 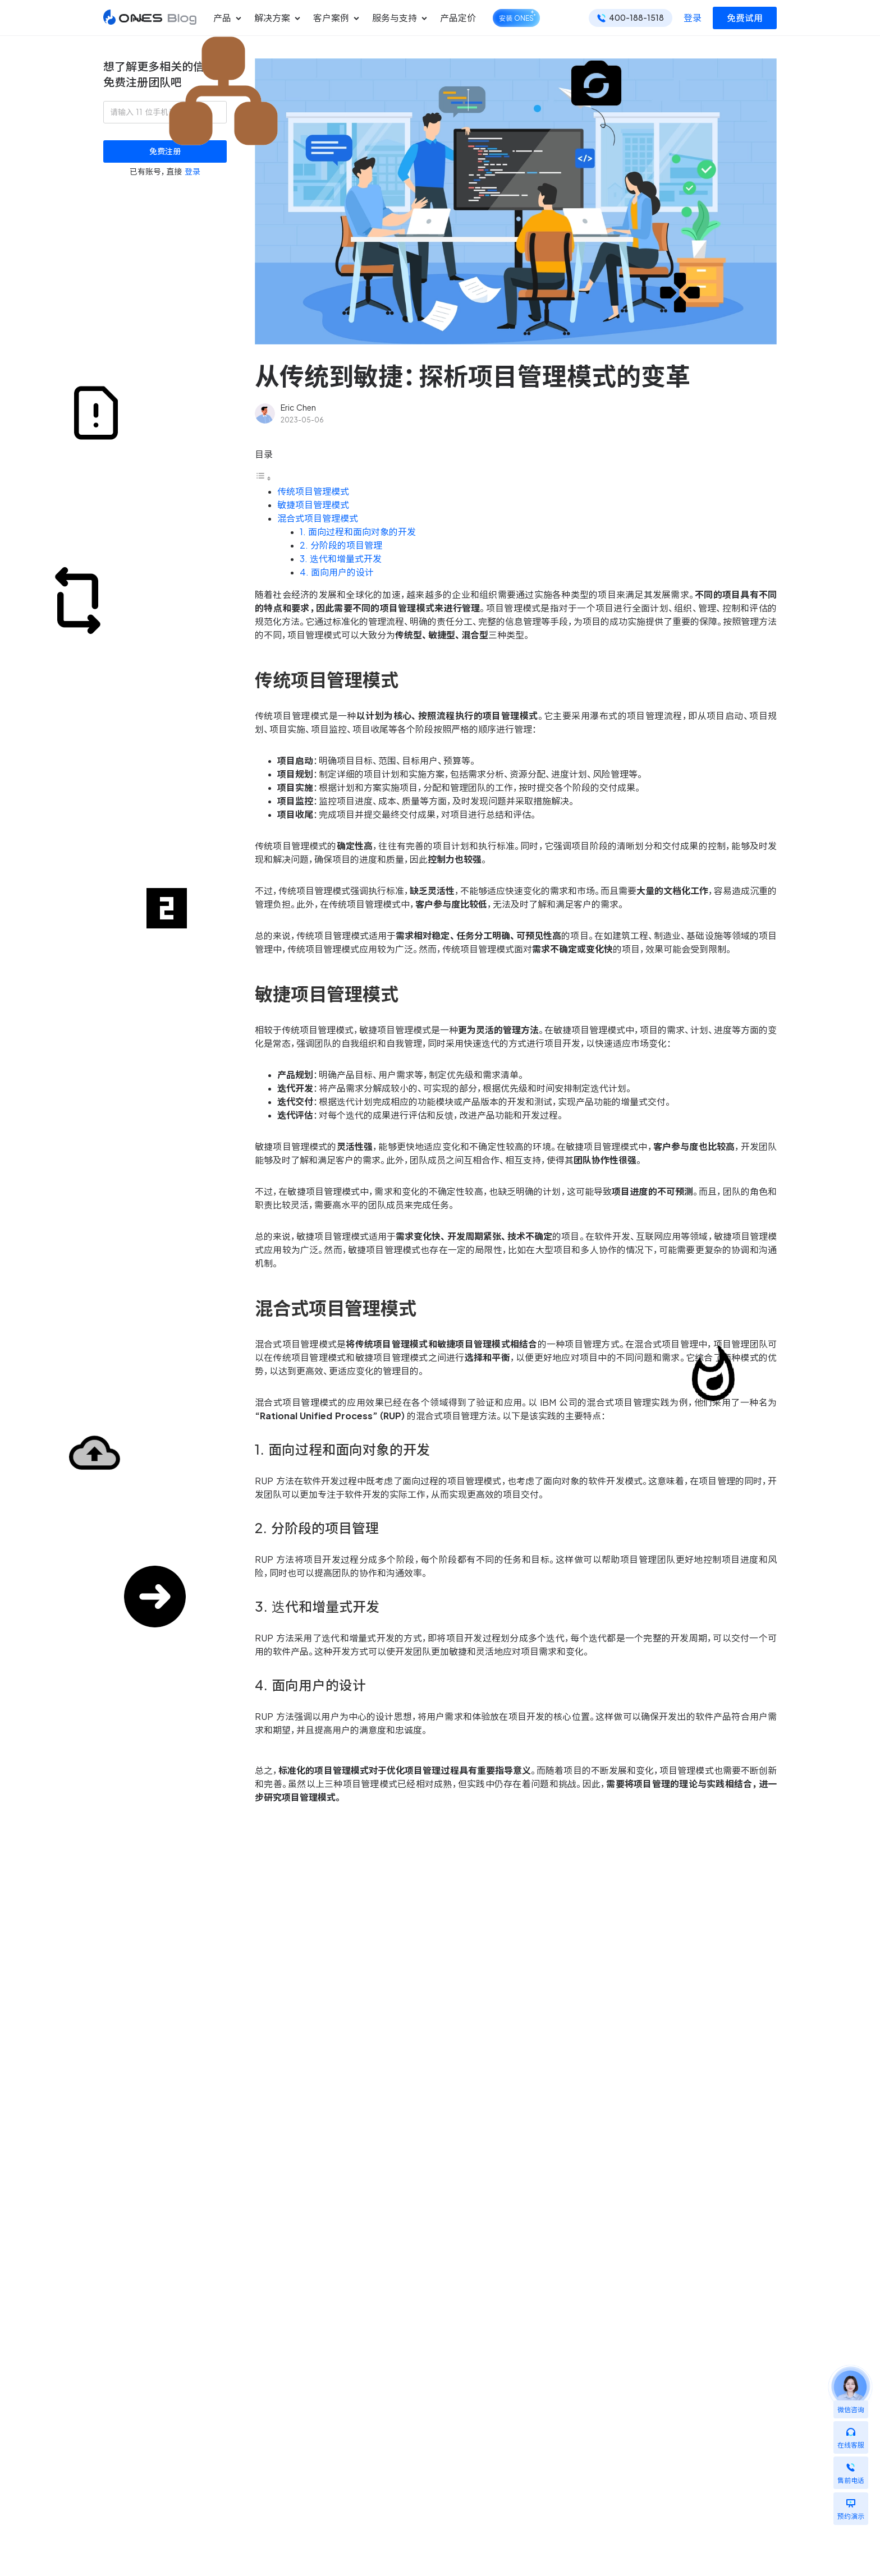 I want to click on indicates a file with an error or issue, so click(x=96, y=413).